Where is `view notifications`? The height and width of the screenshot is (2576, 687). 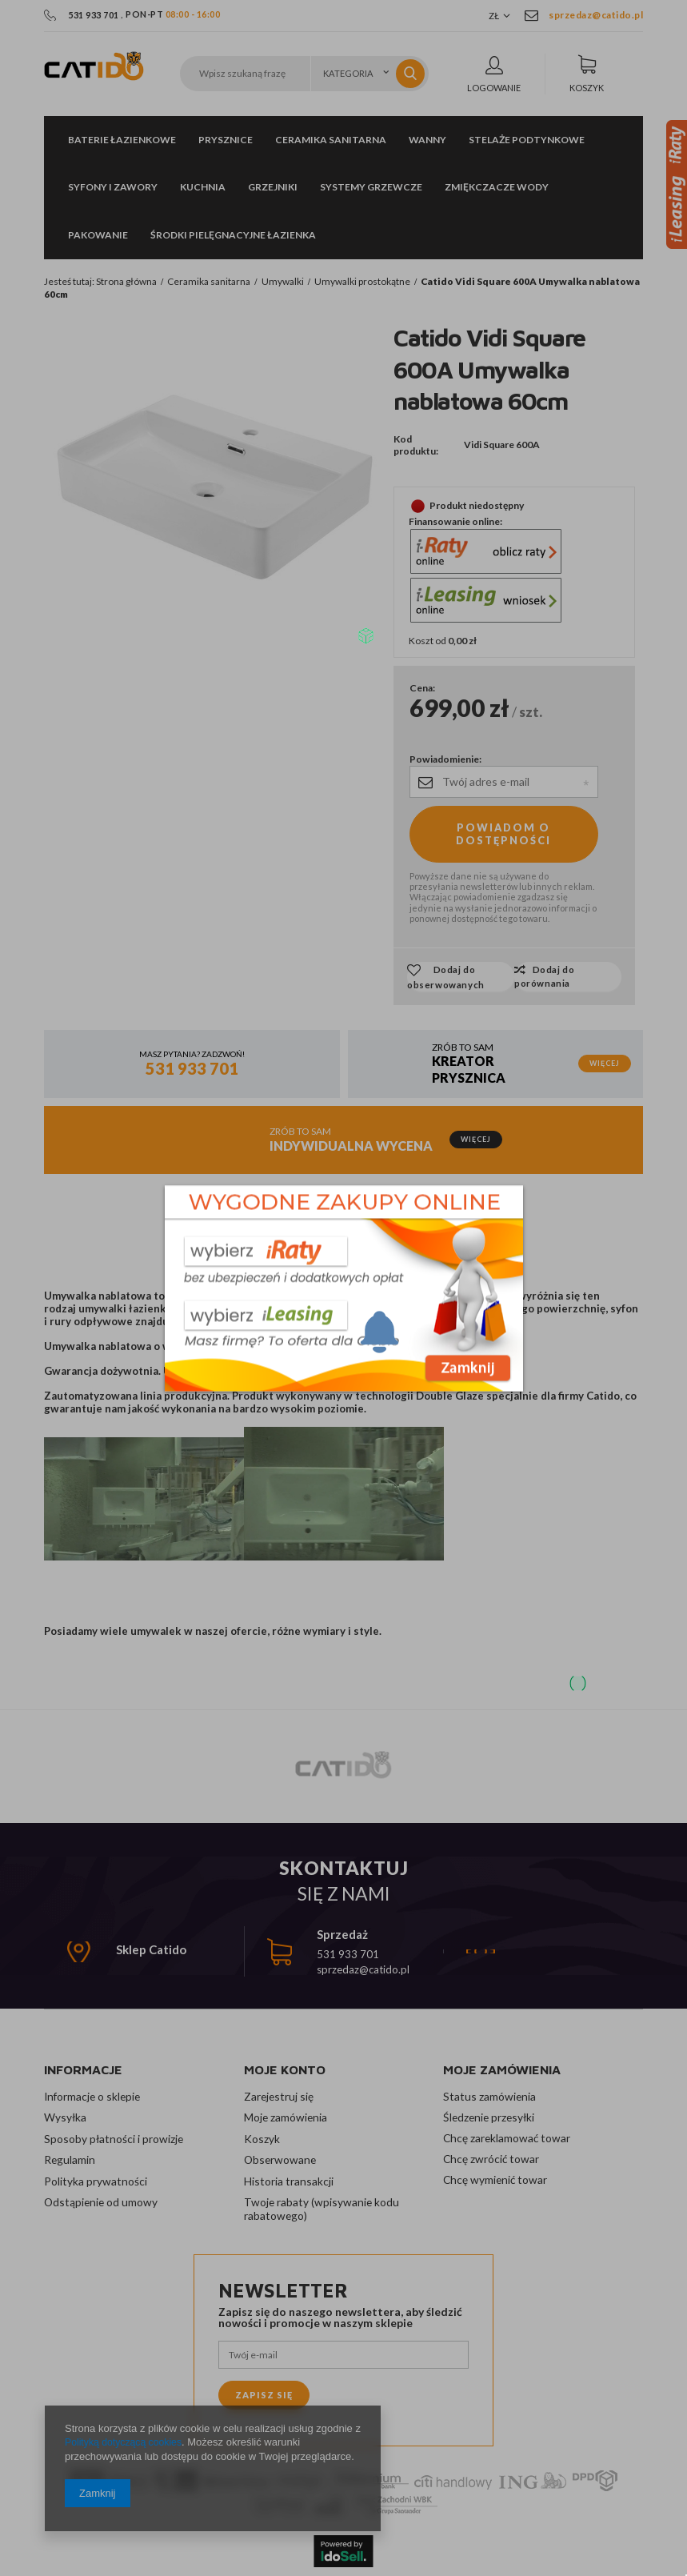
view notifications is located at coordinates (379, 1332).